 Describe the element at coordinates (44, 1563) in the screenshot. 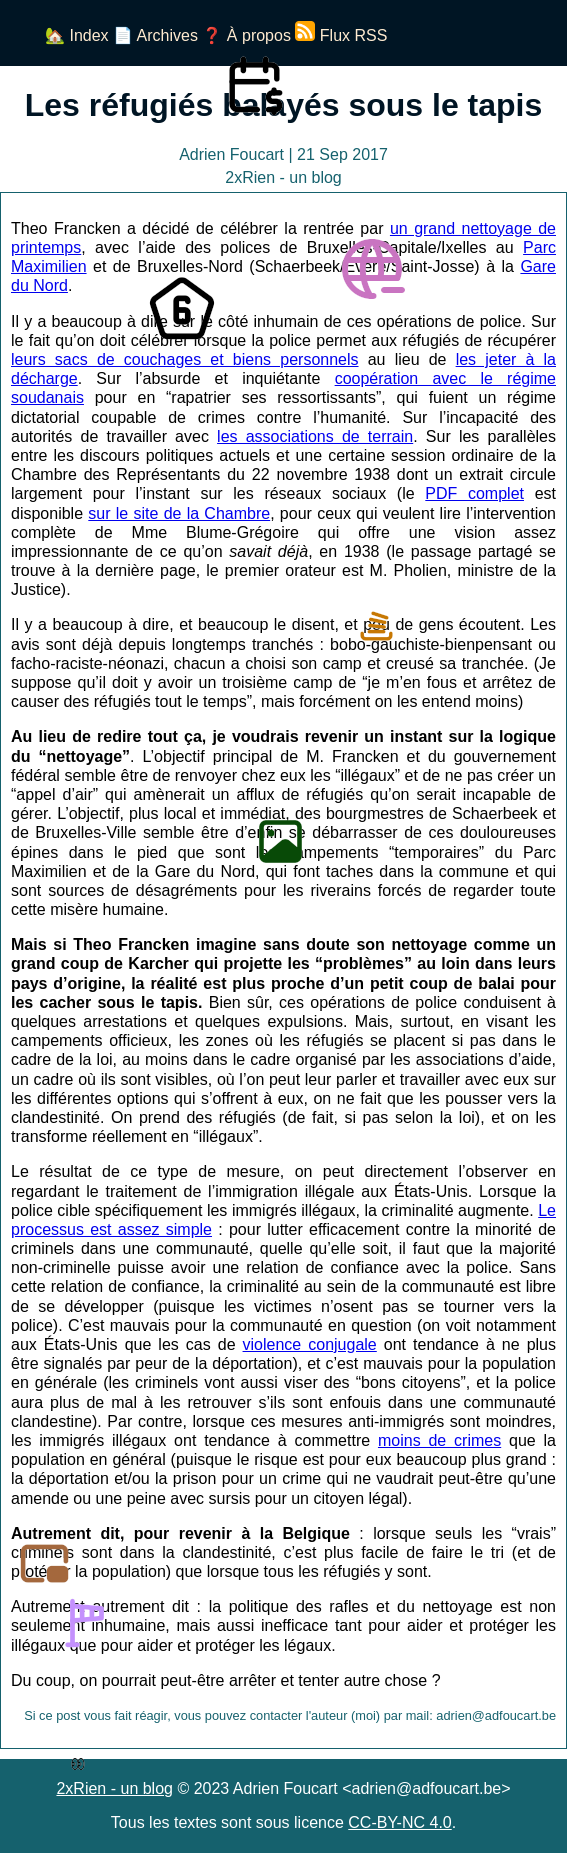

I see `enable picture-in-picture mode` at that location.